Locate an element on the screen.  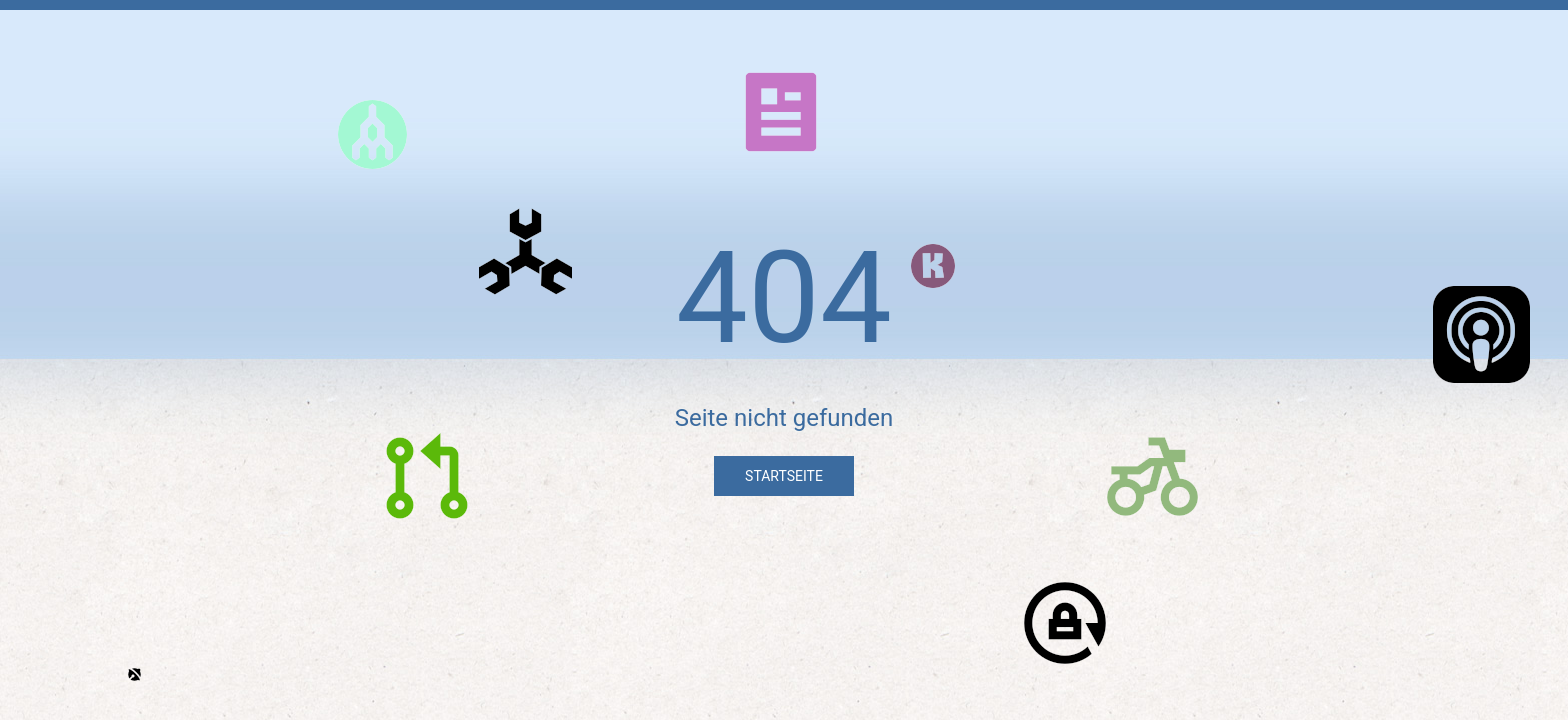
view notifications is located at coordinates (134, 674).